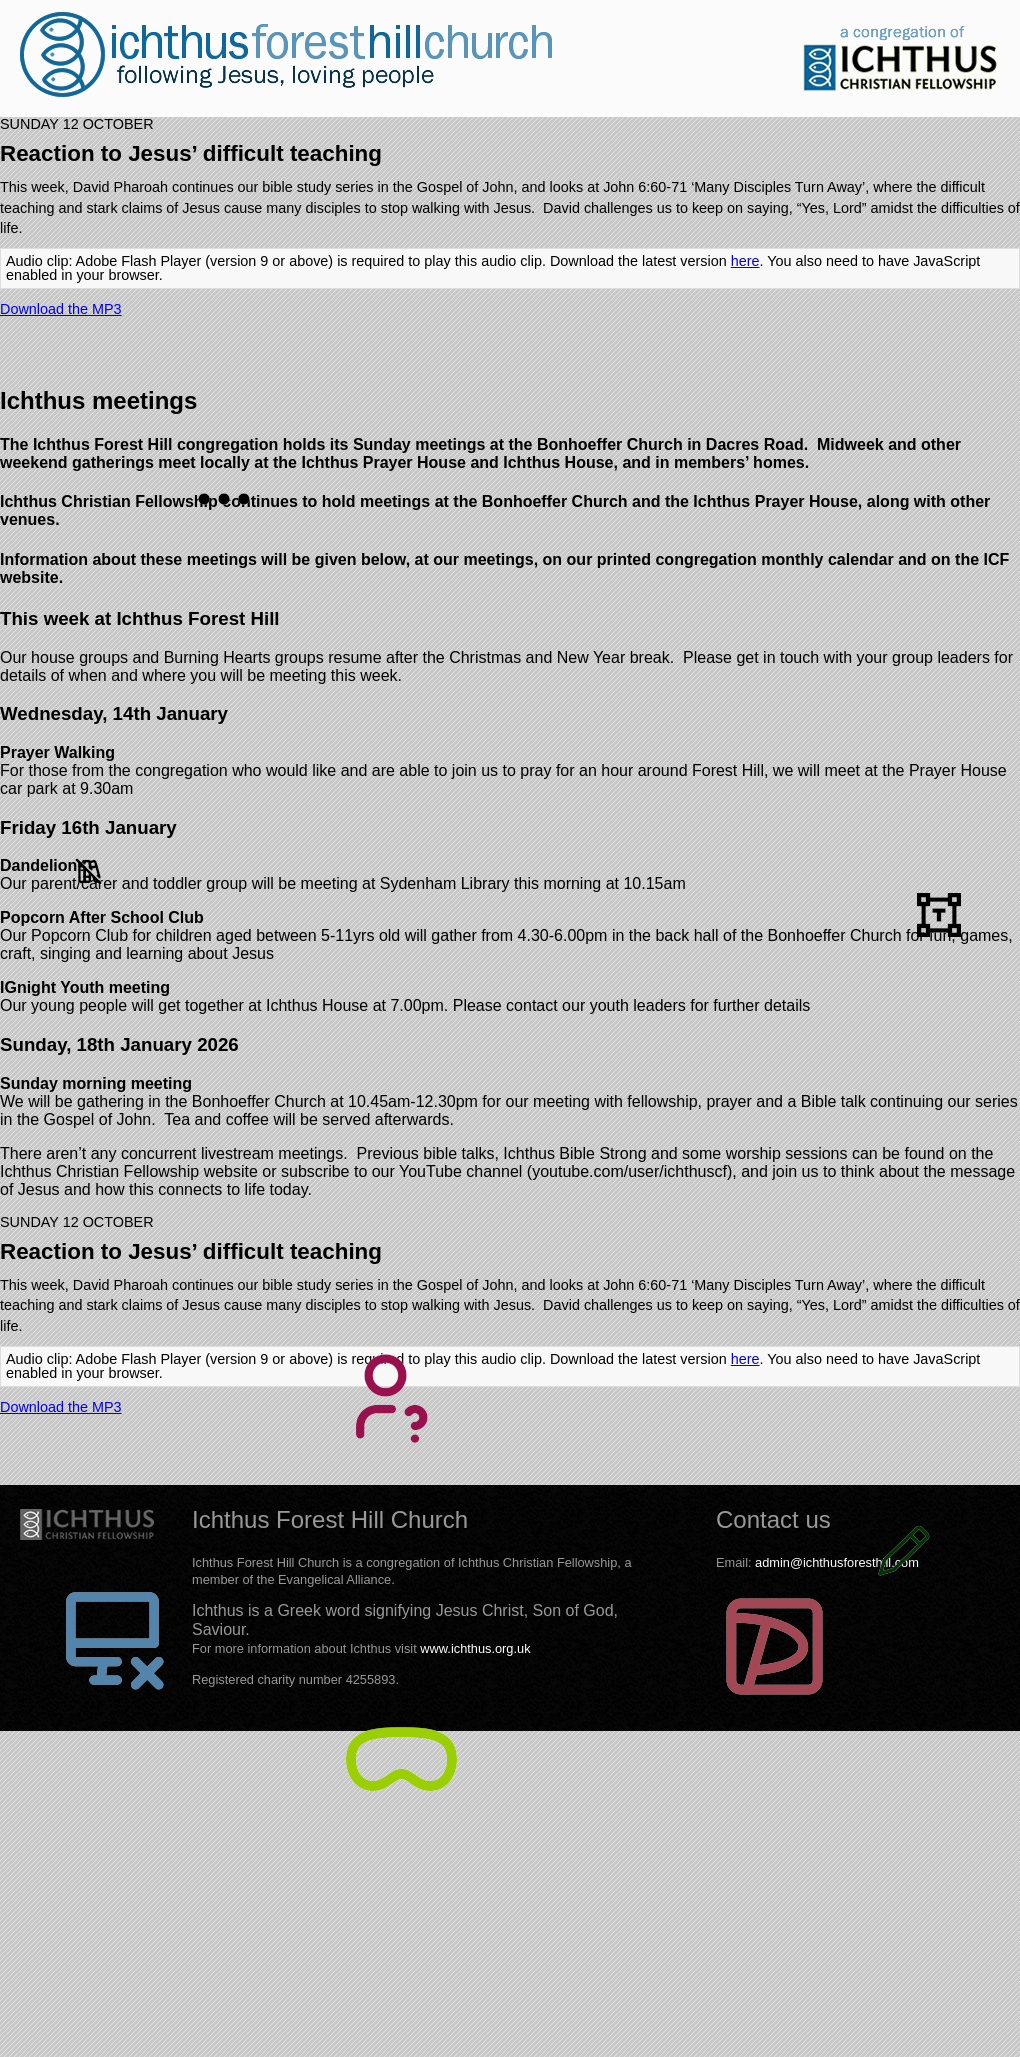 Image resolution: width=1020 pixels, height=2057 pixels. I want to click on access apple vision pro settings, so click(401, 1757).